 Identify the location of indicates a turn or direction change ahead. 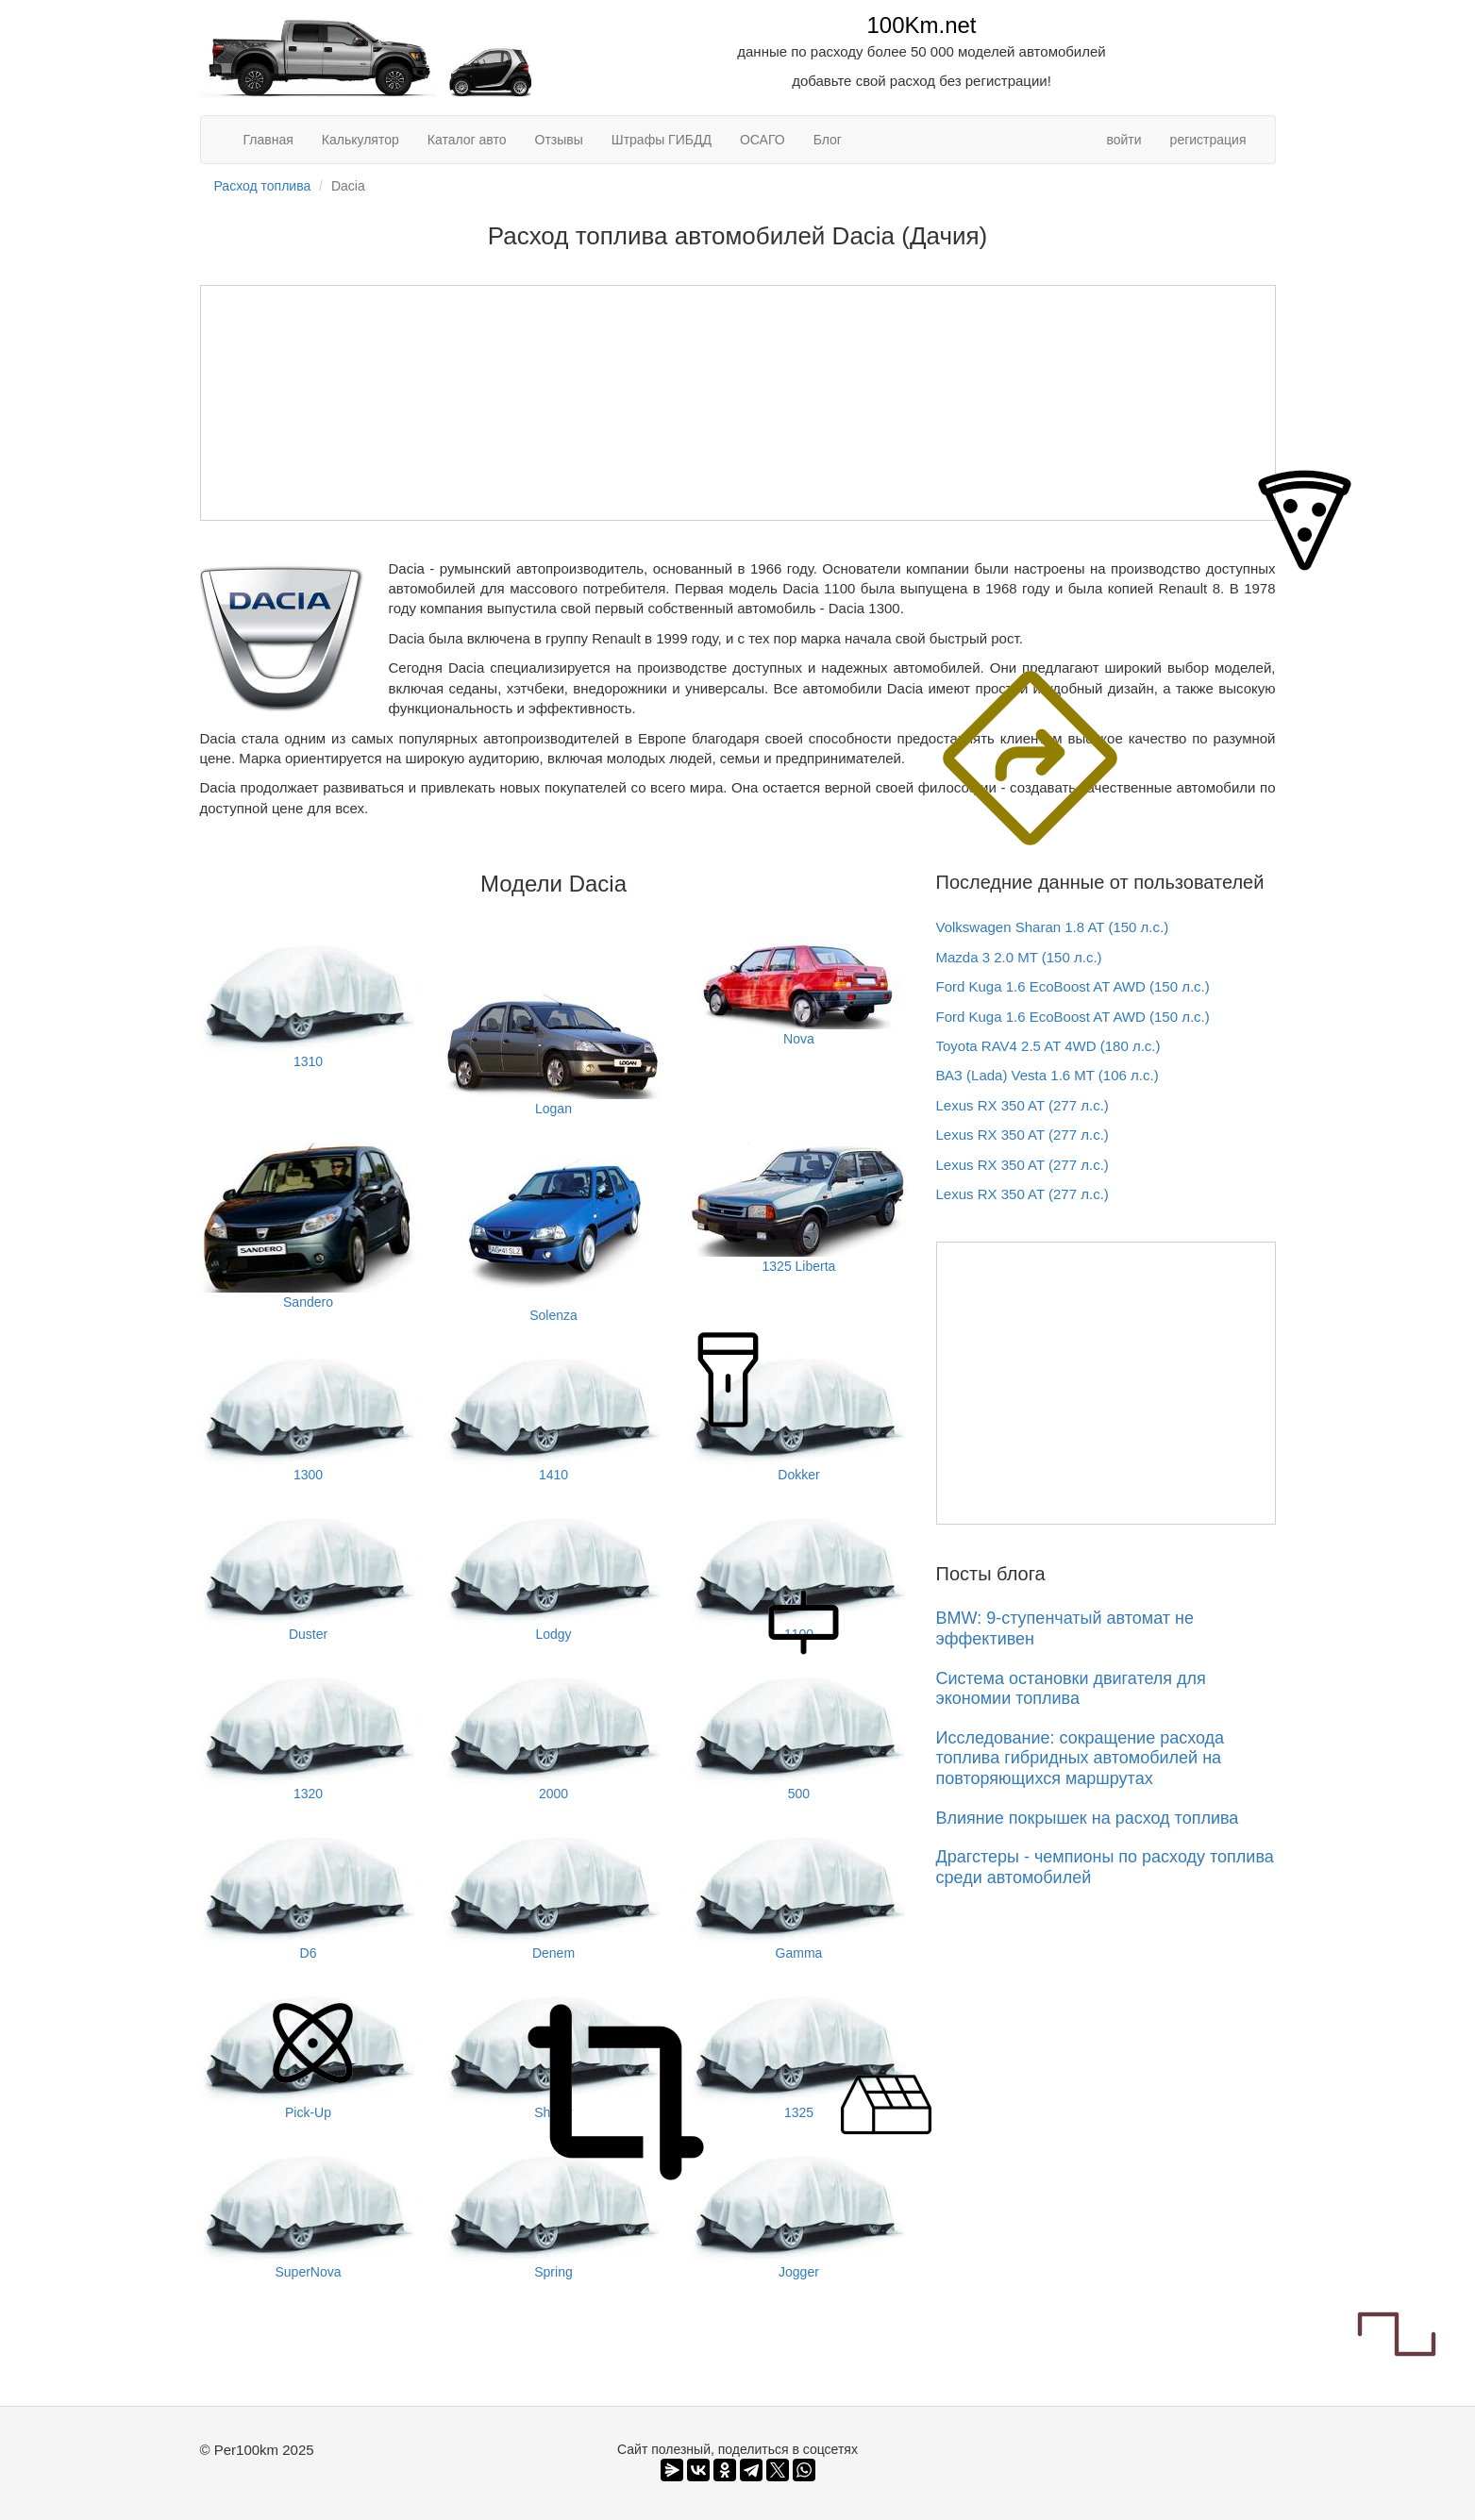
(1030, 758).